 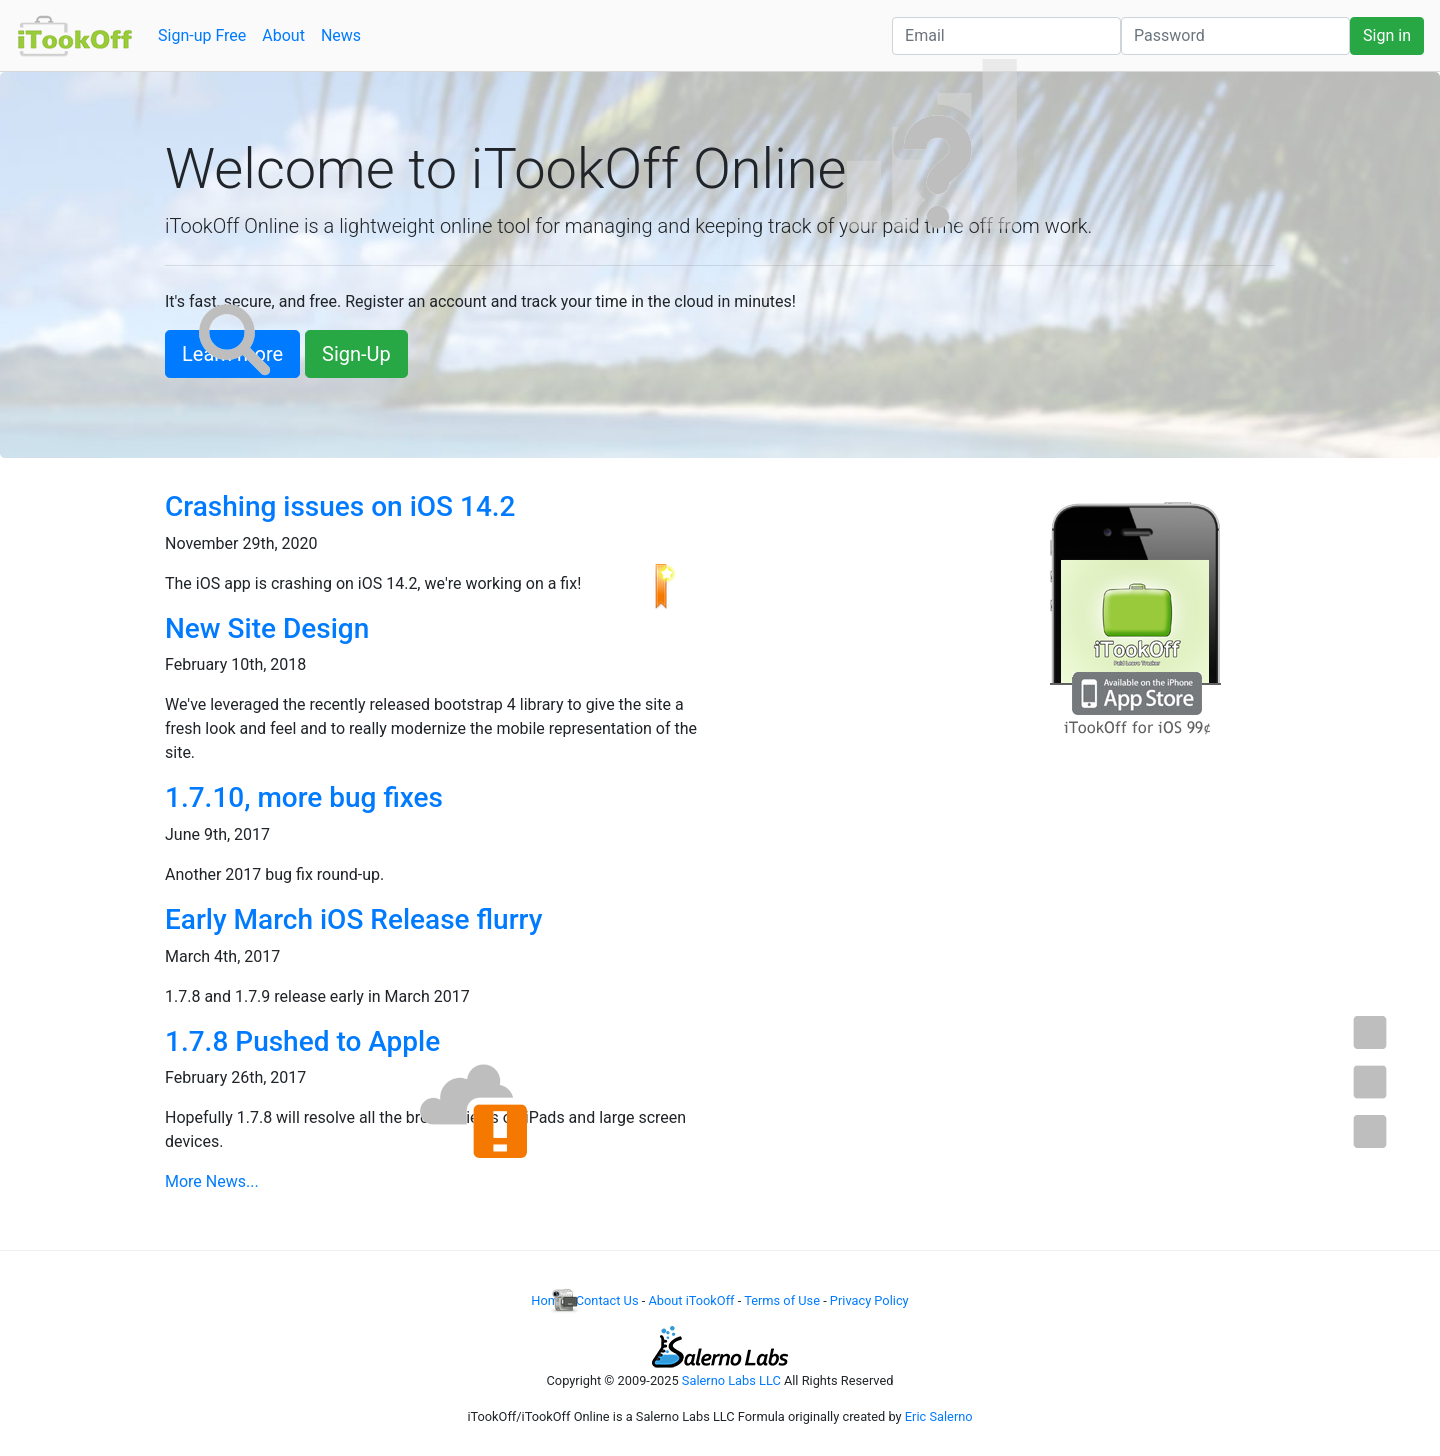 I want to click on indicates a severe weather alert or warning, so click(x=473, y=1104).